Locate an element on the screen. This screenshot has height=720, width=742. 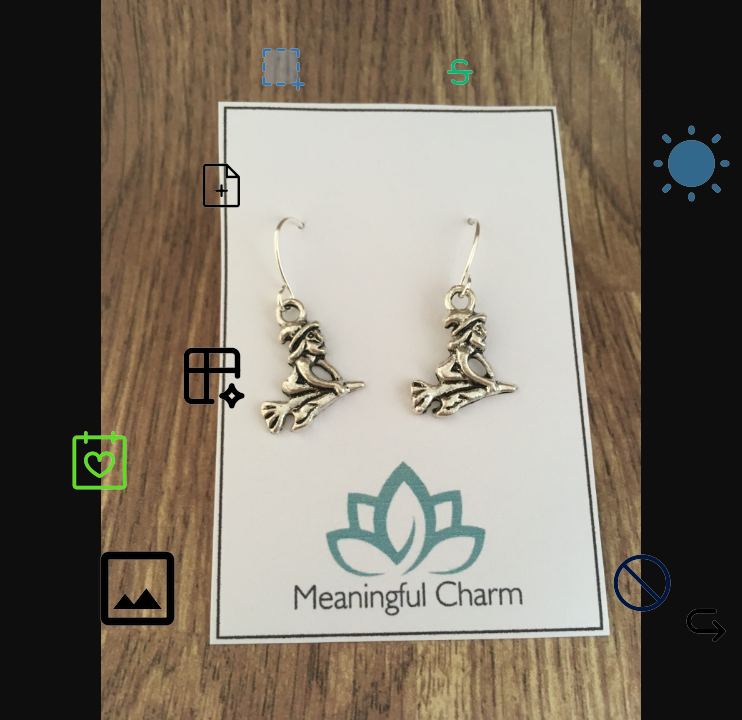
indicates a blocked or prohibited action is located at coordinates (642, 583).